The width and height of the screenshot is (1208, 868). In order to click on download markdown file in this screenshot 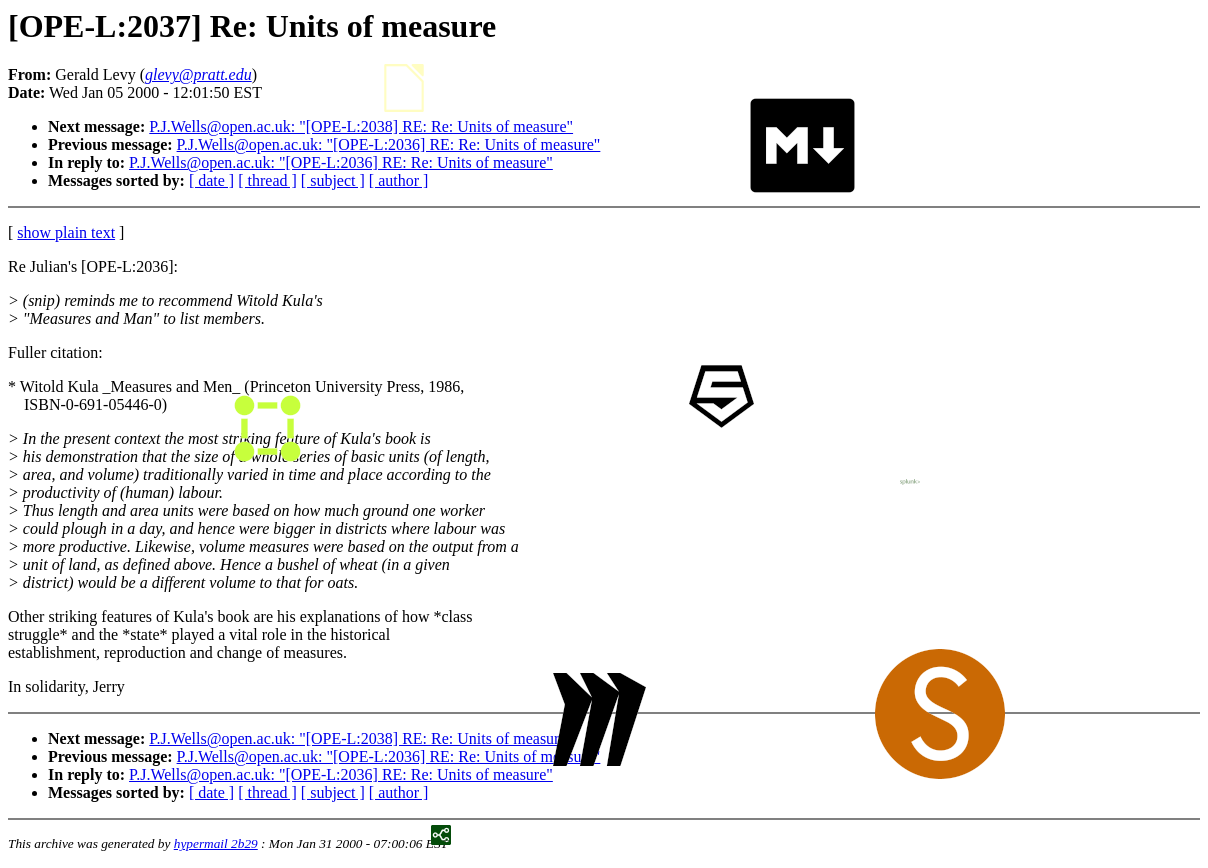, I will do `click(802, 145)`.